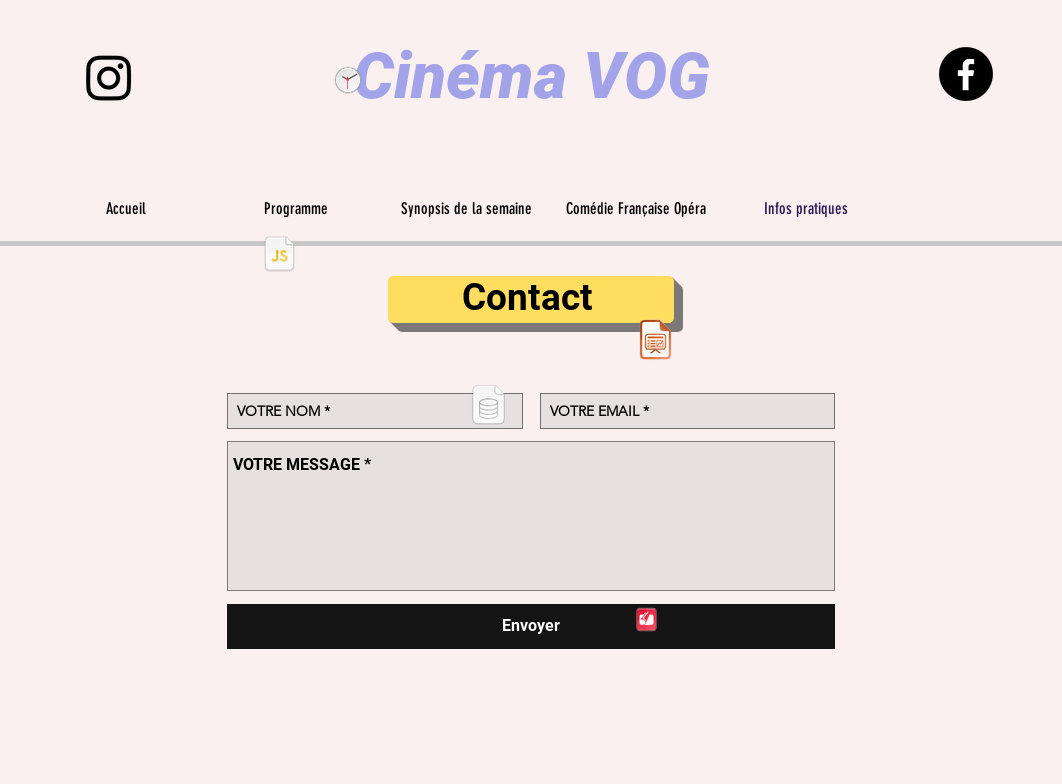 This screenshot has width=1062, height=784. Describe the element at coordinates (646, 619) in the screenshot. I see `an EPS image file` at that location.